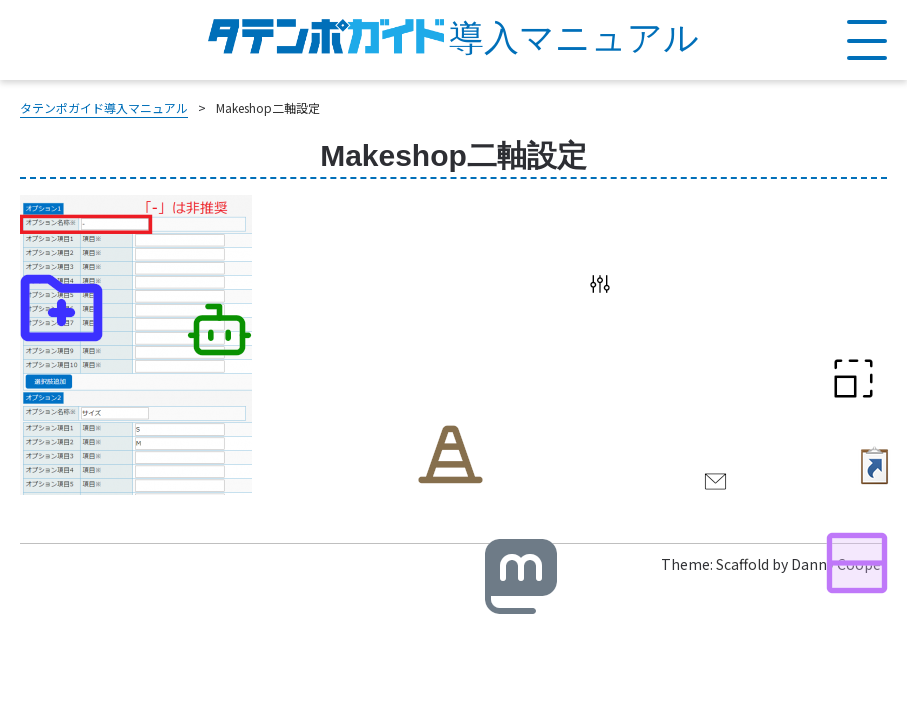 The image size is (907, 720). Describe the element at coordinates (521, 575) in the screenshot. I see `open mastodon app` at that location.